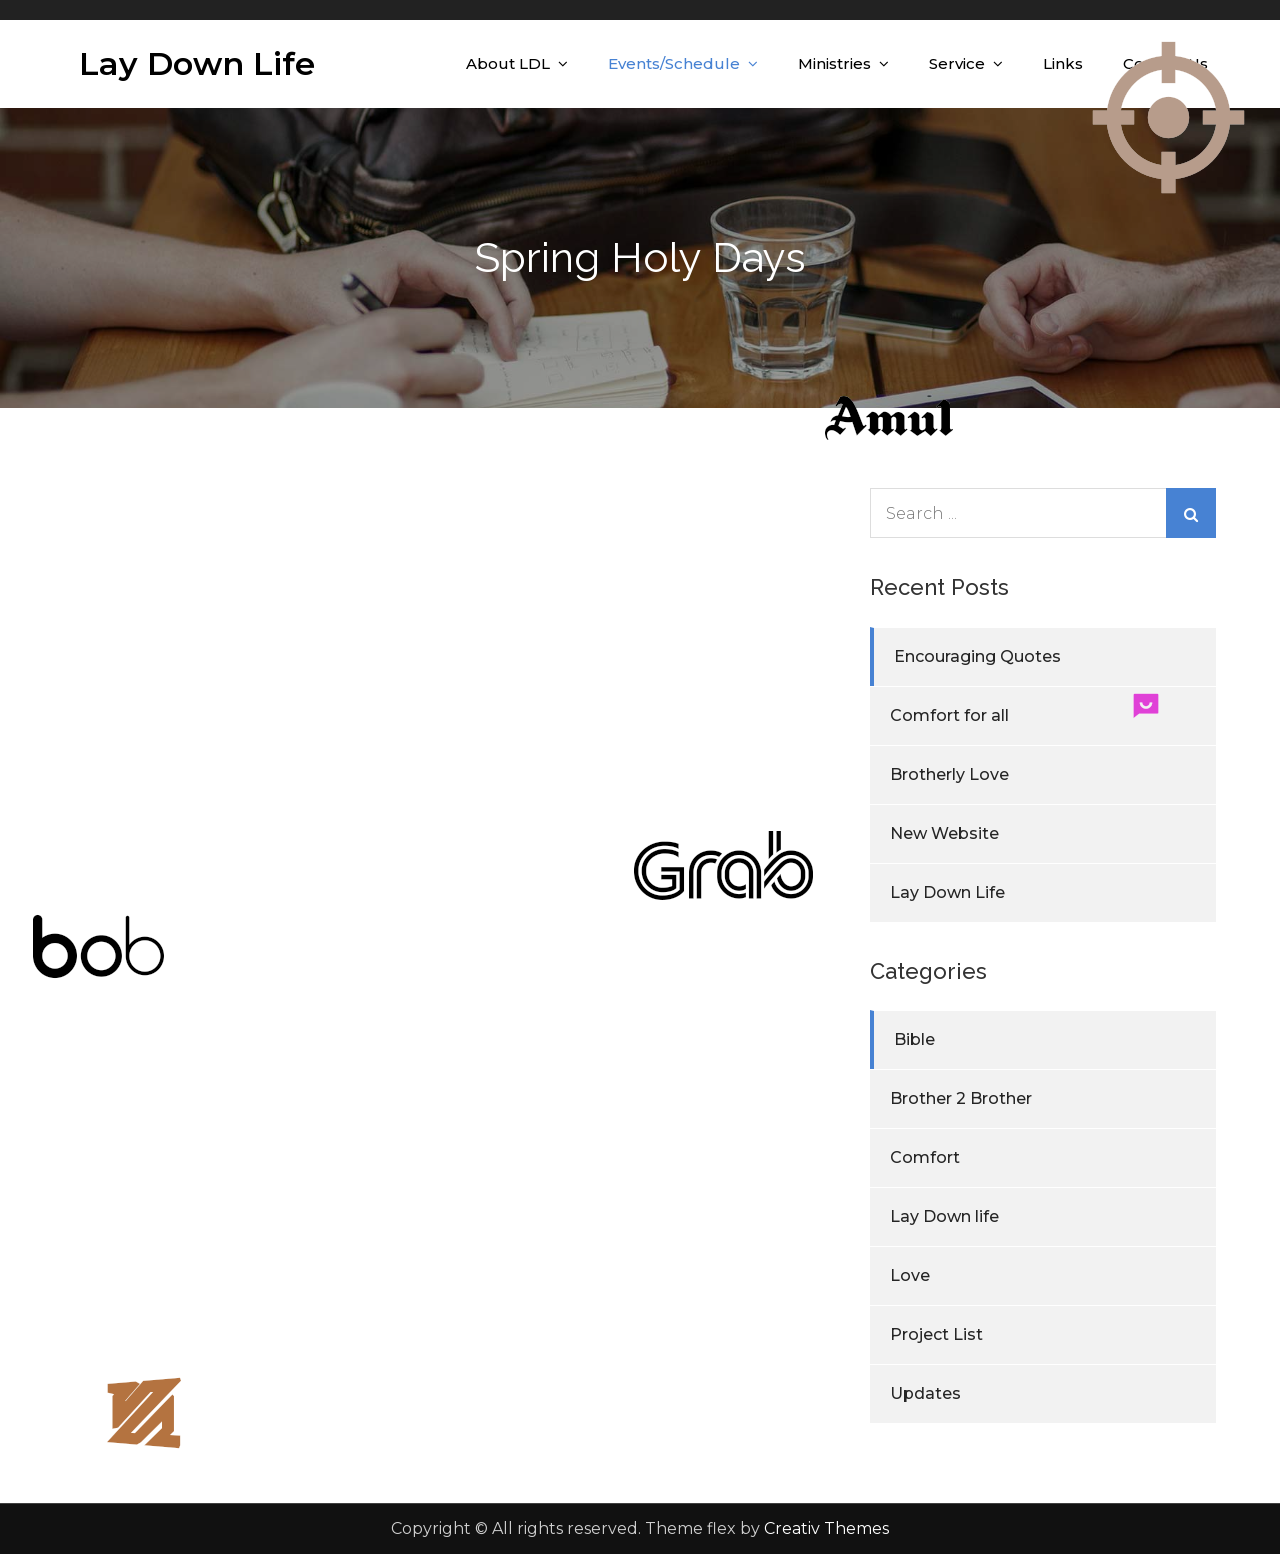  What do you see at coordinates (1146, 705) in the screenshot?
I see `open a friendly chat or messaging app` at bounding box center [1146, 705].